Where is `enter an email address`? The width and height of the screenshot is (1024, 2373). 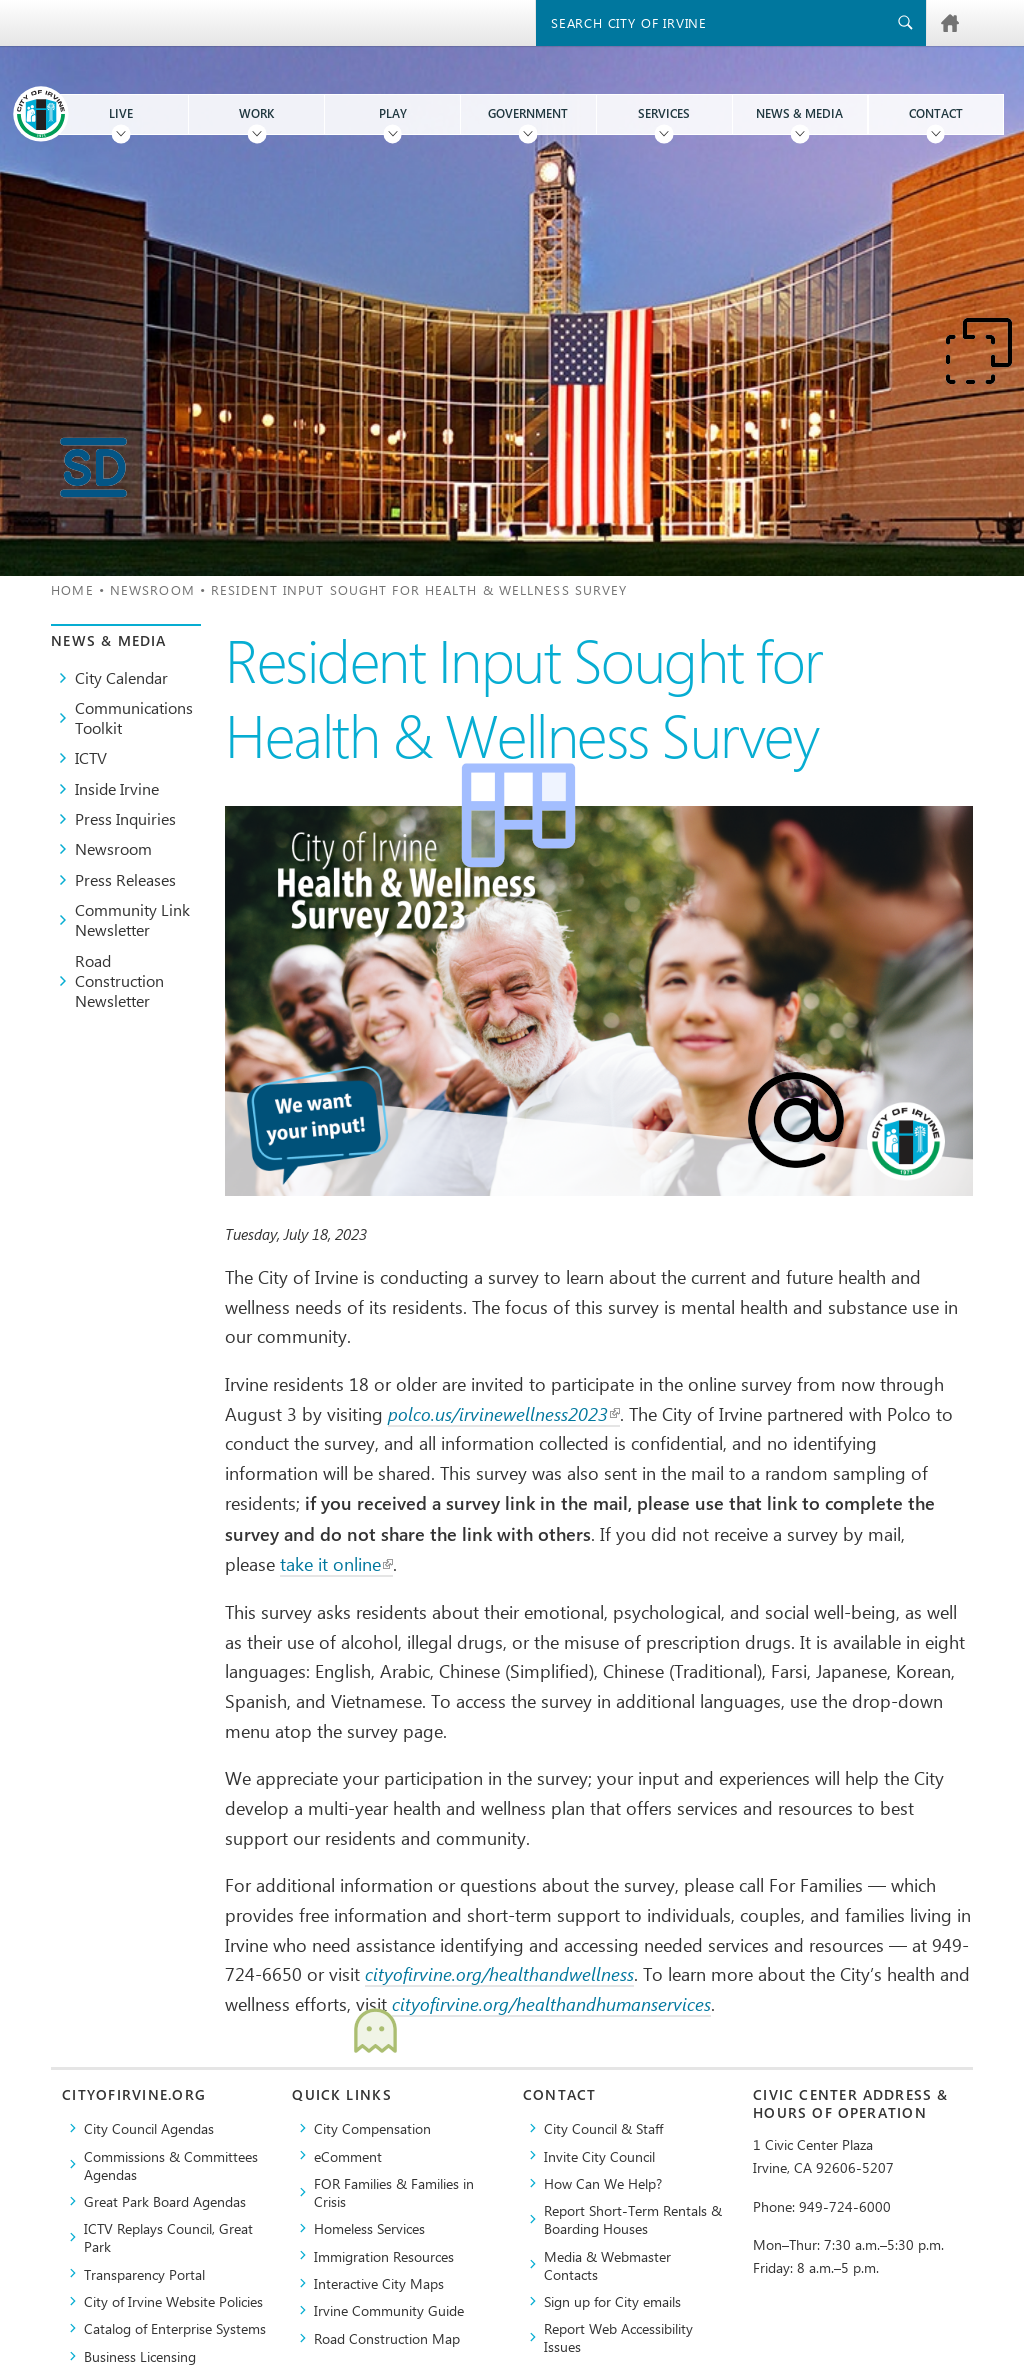
enter an email address is located at coordinates (796, 1120).